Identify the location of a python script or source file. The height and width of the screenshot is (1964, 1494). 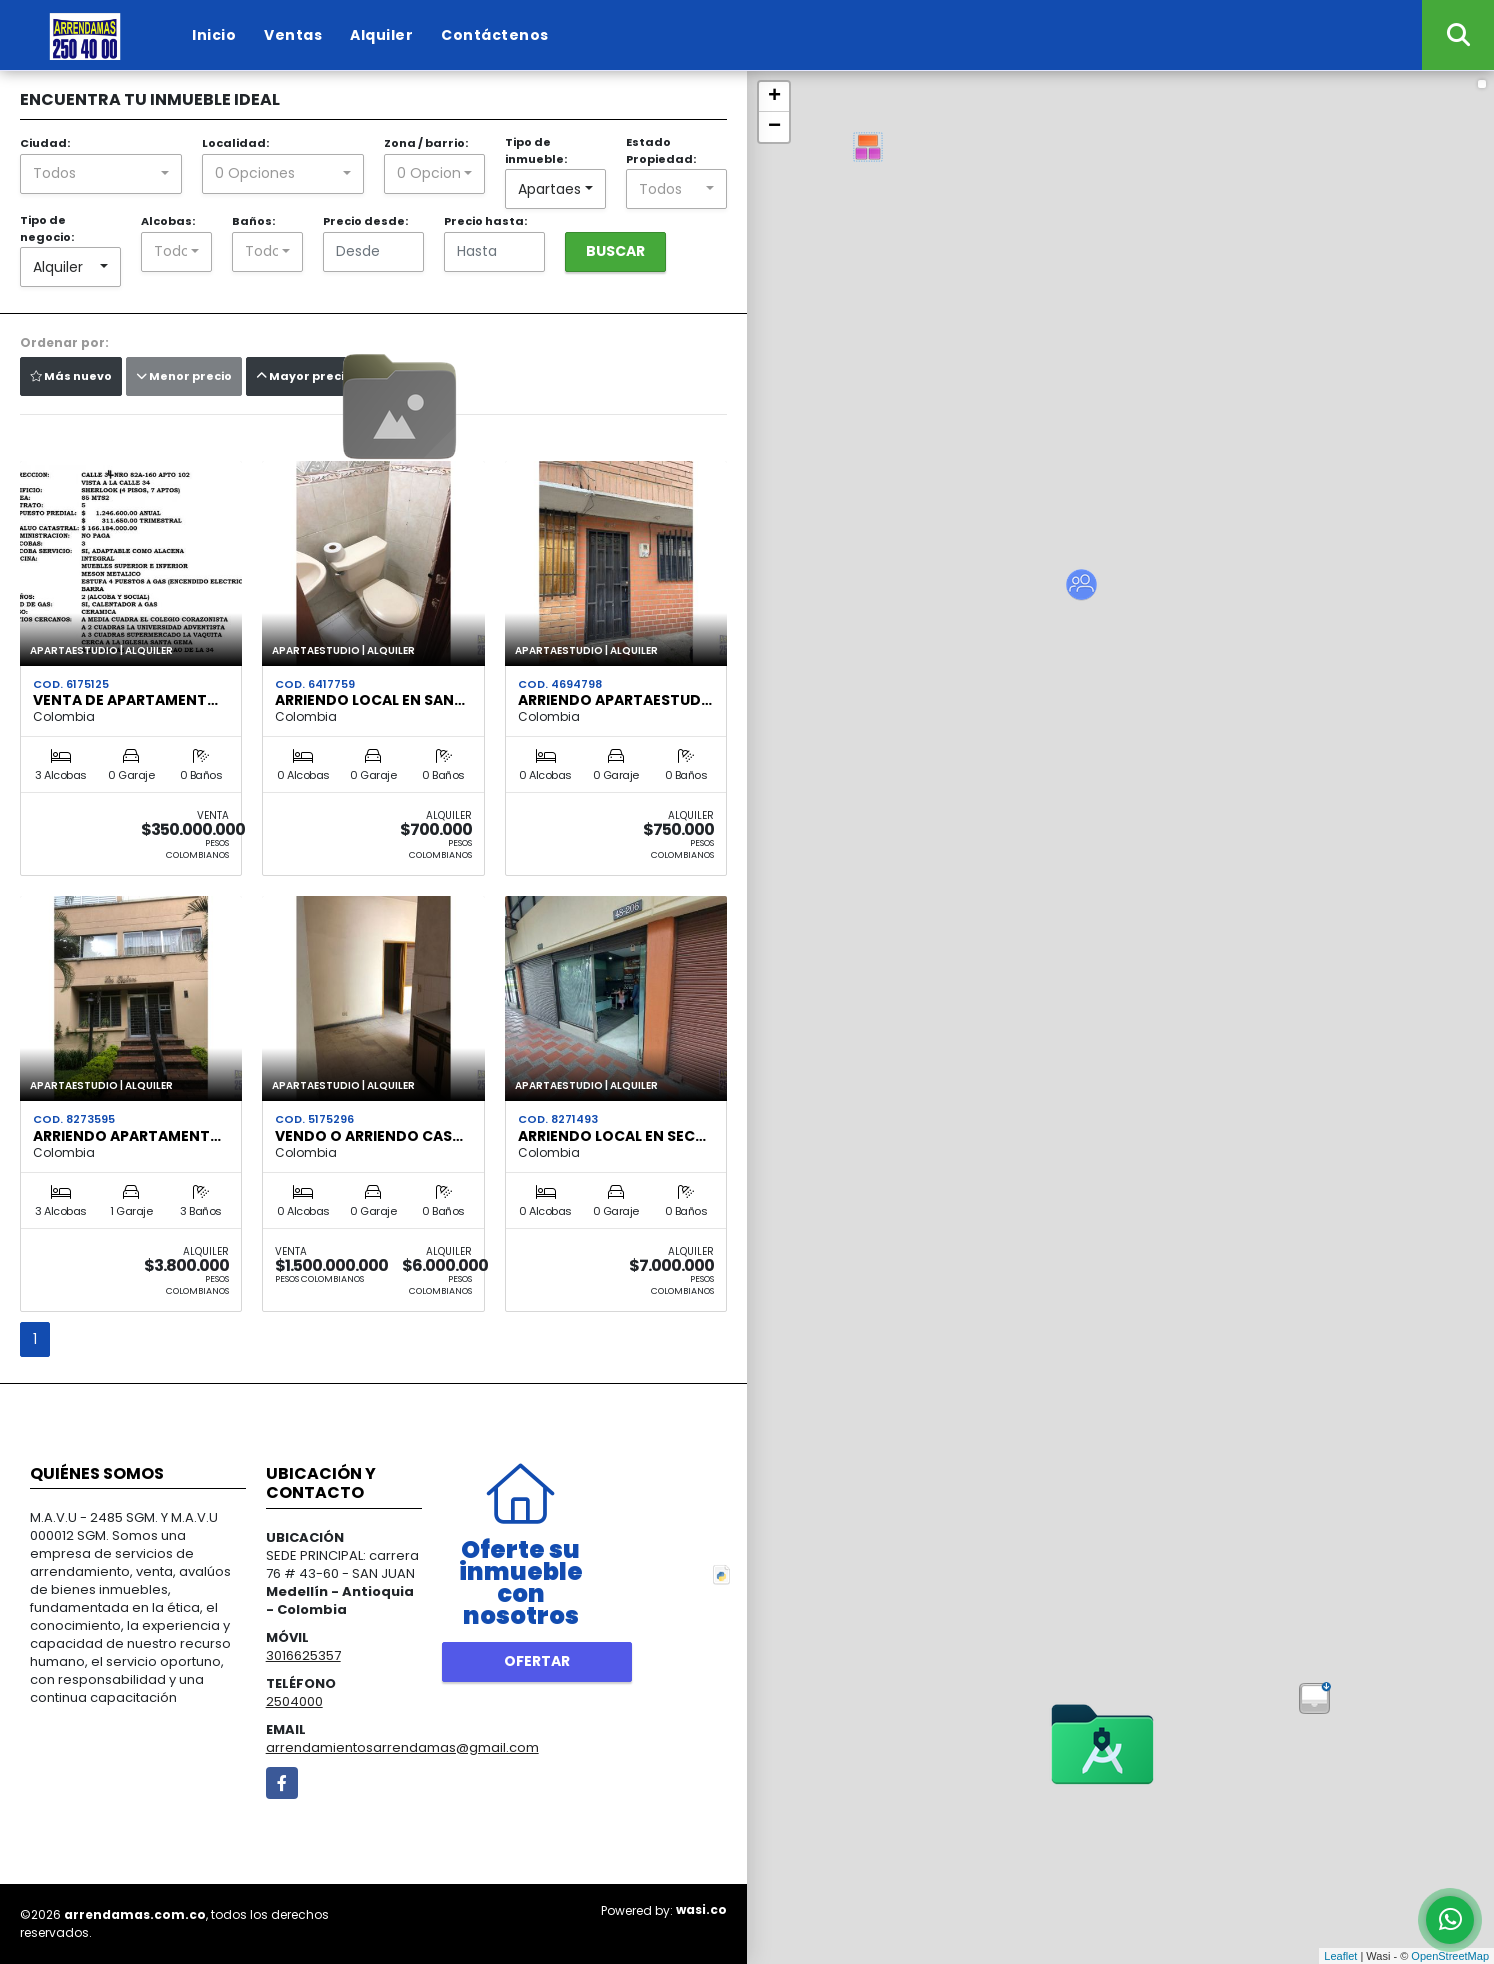
(721, 1574).